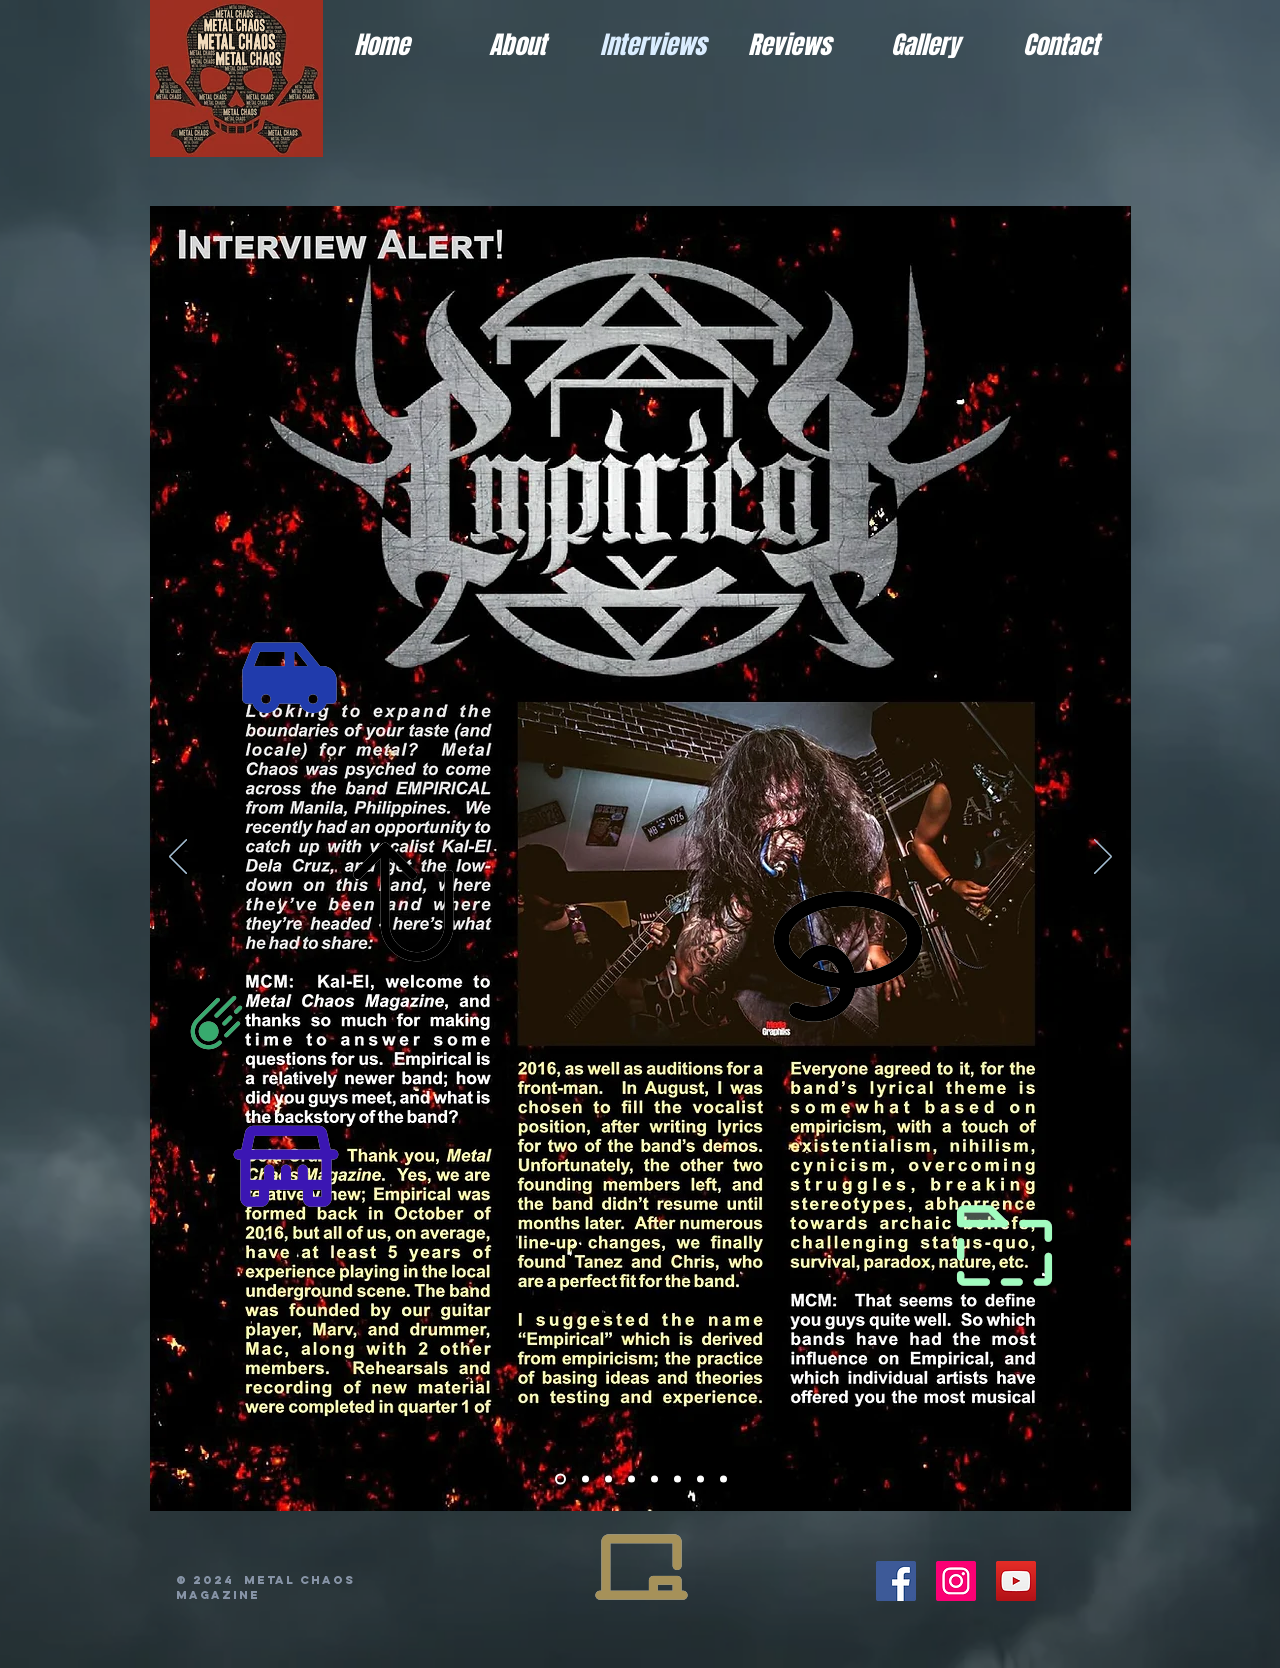 Image resolution: width=1280 pixels, height=1668 pixels. Describe the element at coordinates (408, 902) in the screenshot. I see `undo or go back to previous state` at that location.